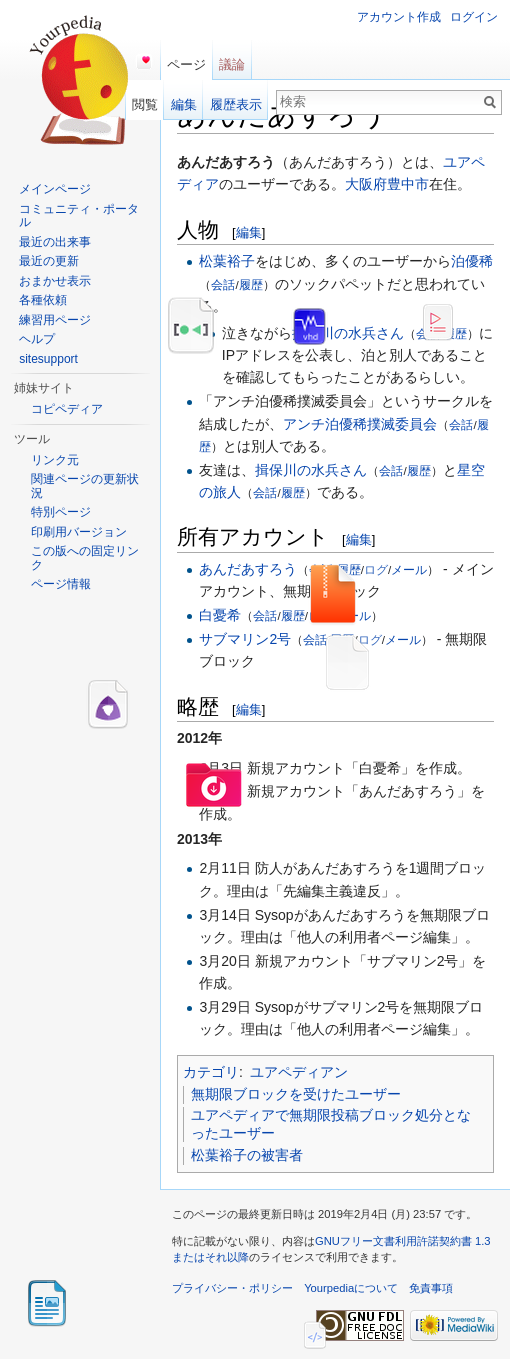 This screenshot has height=1359, width=510. Describe the element at coordinates (47, 1303) in the screenshot. I see `libreoffice writer document template file` at that location.